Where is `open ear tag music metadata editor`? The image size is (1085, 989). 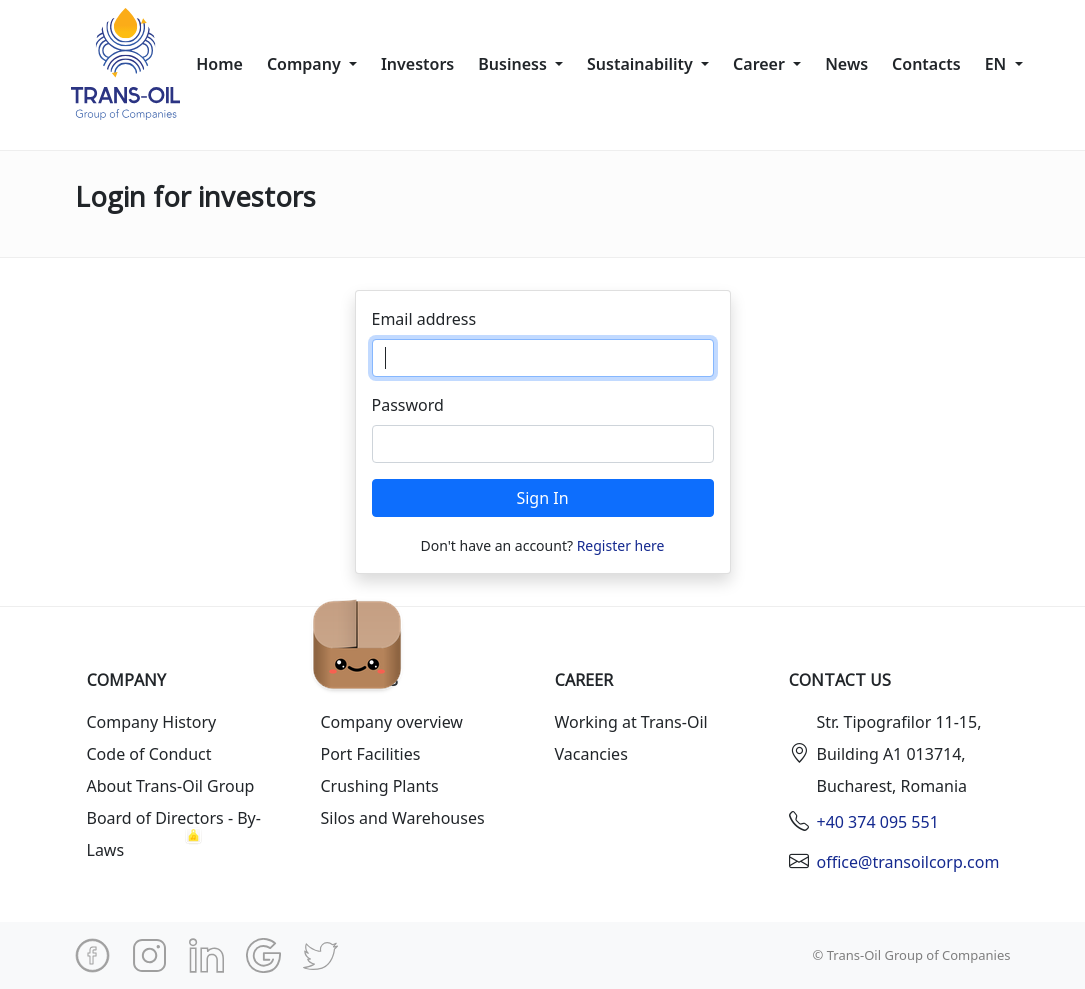
open ear tag music metadata editor is located at coordinates (193, 835).